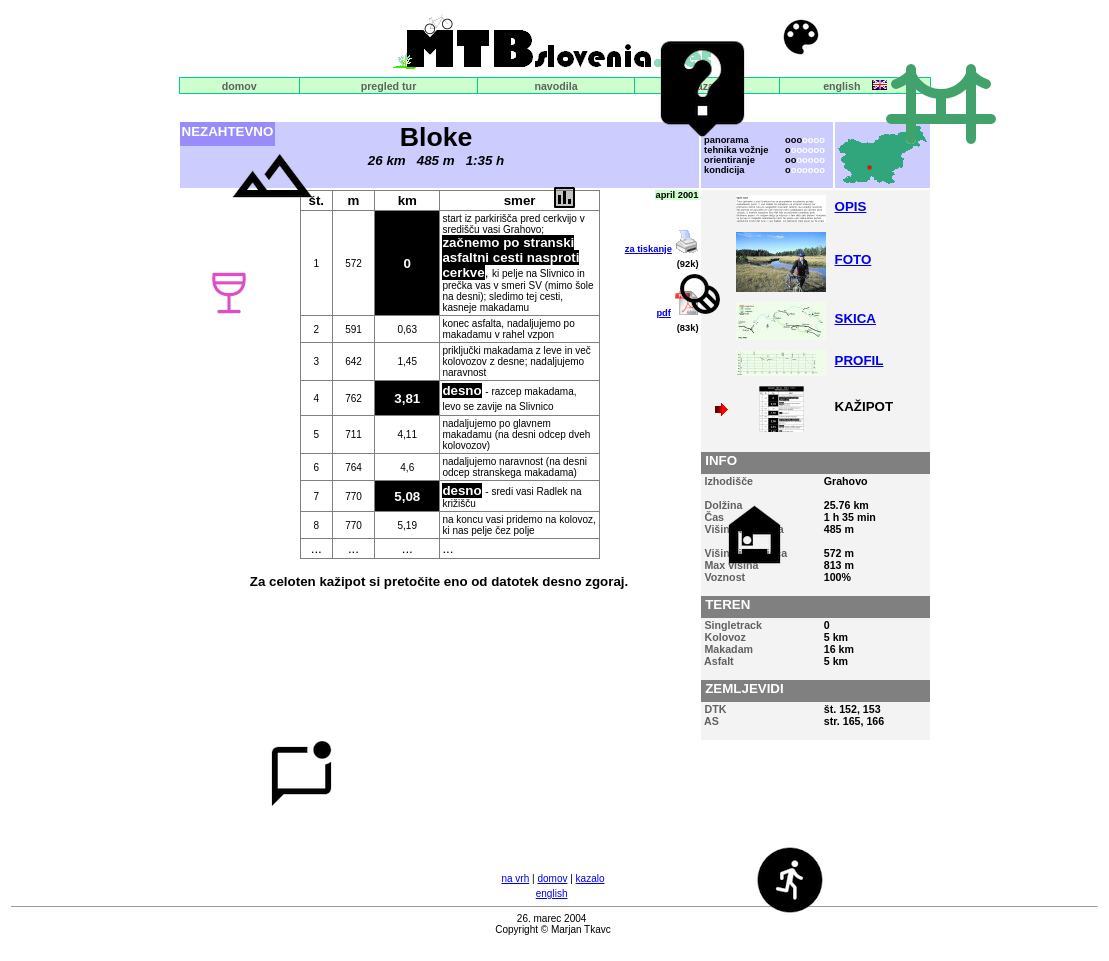  What do you see at coordinates (564, 197) in the screenshot?
I see `view analytics and reports` at bounding box center [564, 197].